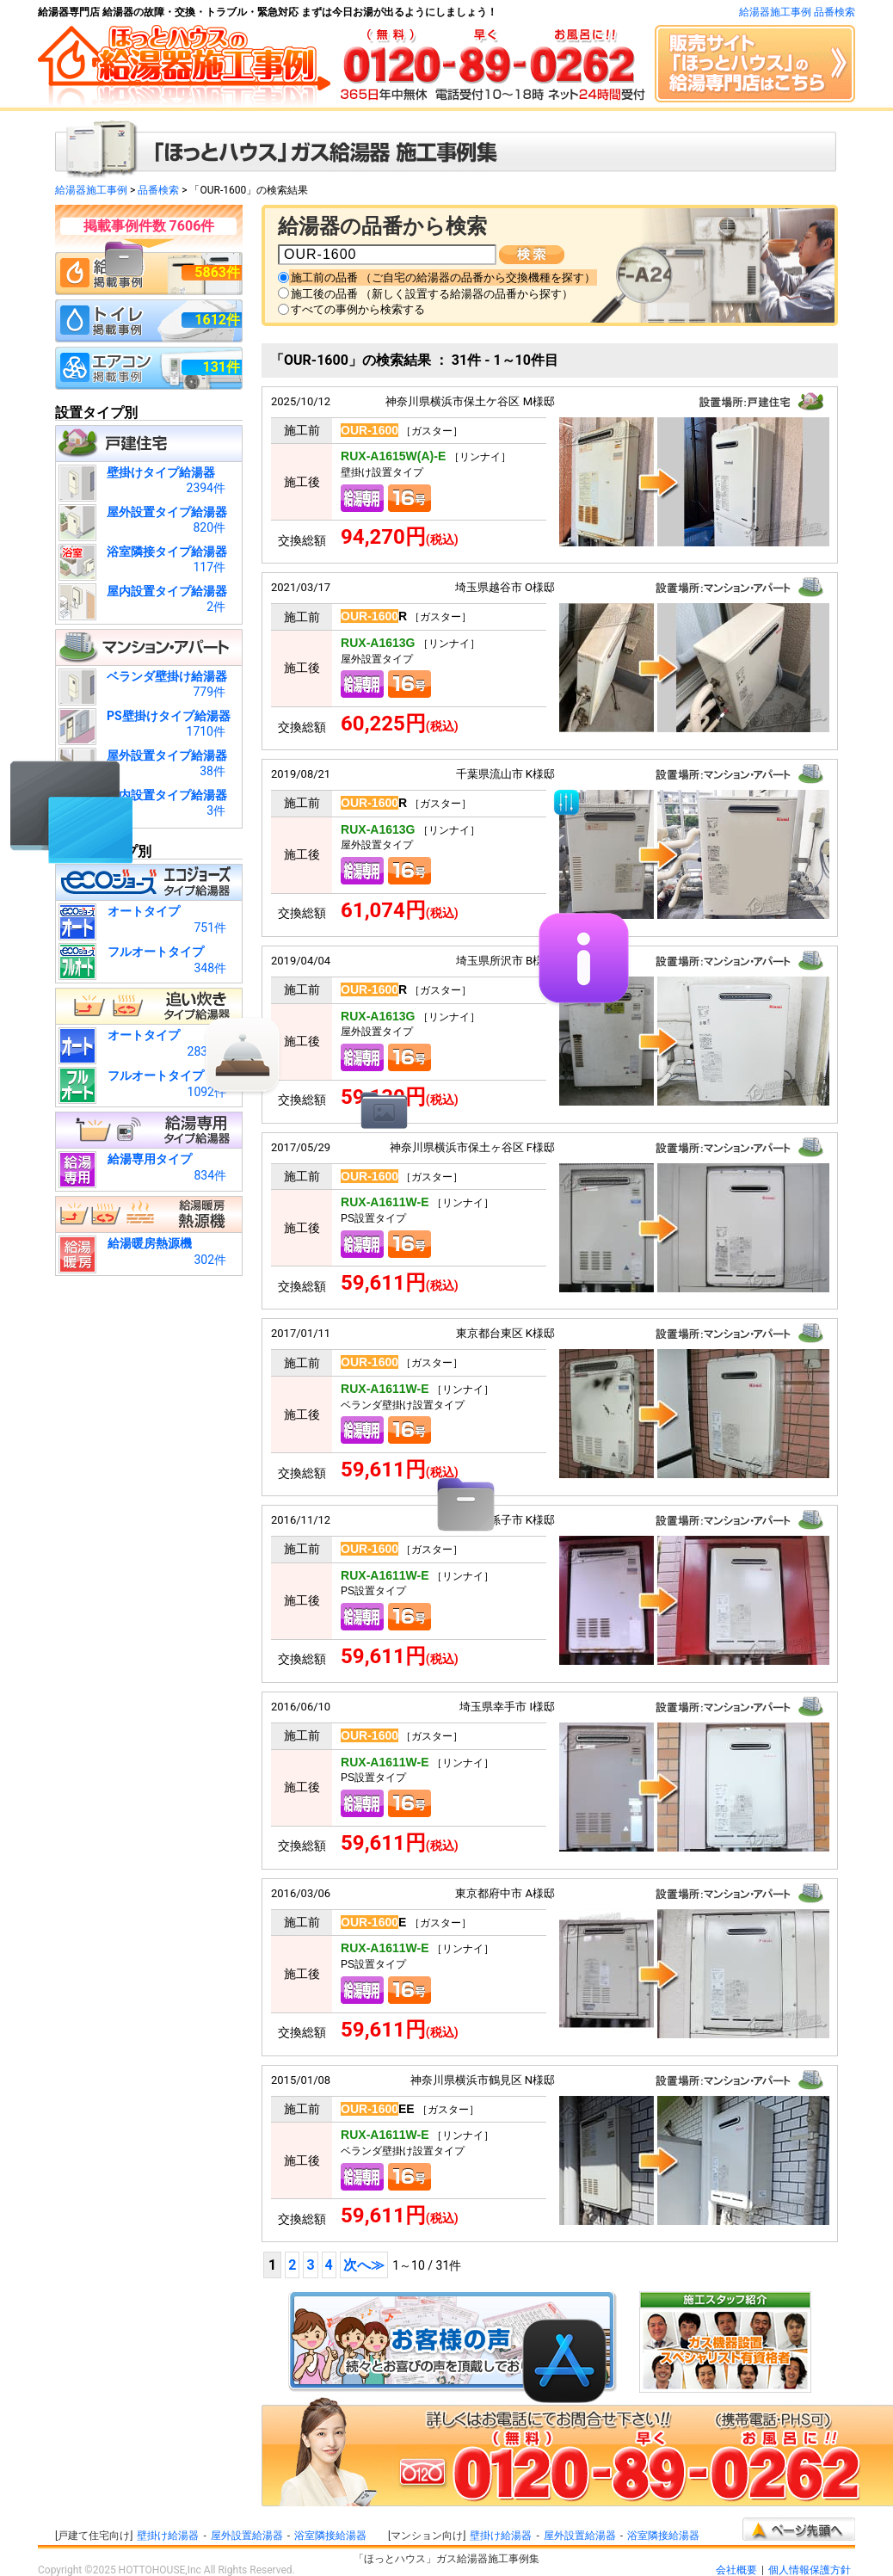 The width and height of the screenshot is (893, 2576). Describe the element at coordinates (564, 2361) in the screenshot. I see `open the app store connect or developer tools` at that location.